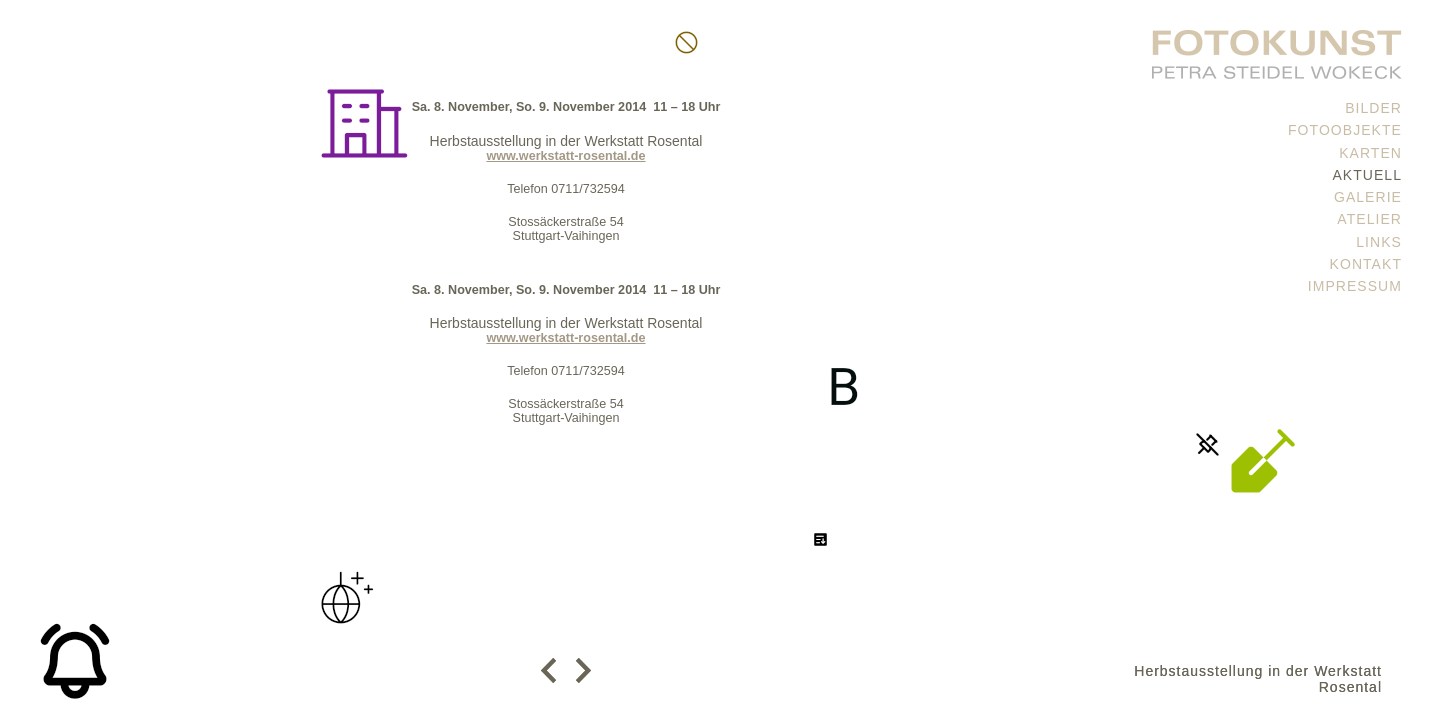 The height and width of the screenshot is (720, 1432). Describe the element at coordinates (1262, 462) in the screenshot. I see `gardening or landscaping tools` at that location.